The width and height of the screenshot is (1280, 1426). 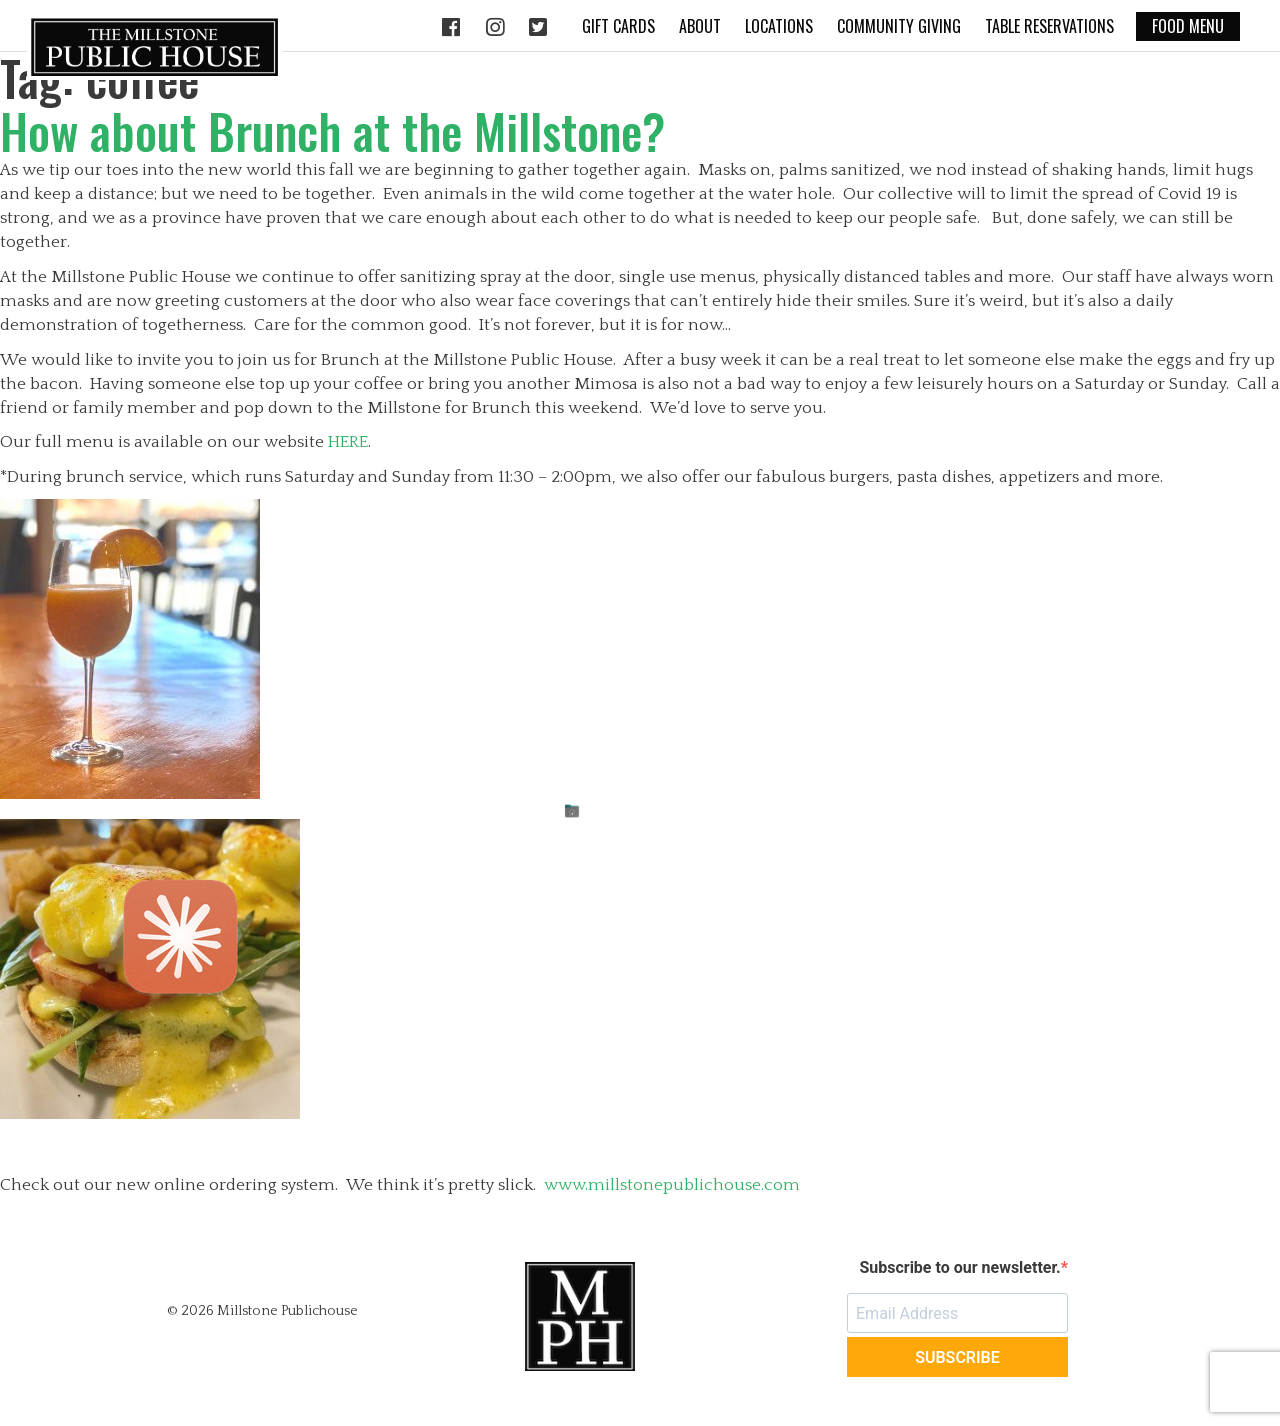 What do you see at coordinates (572, 811) in the screenshot?
I see `access your home folder or personal files` at bounding box center [572, 811].